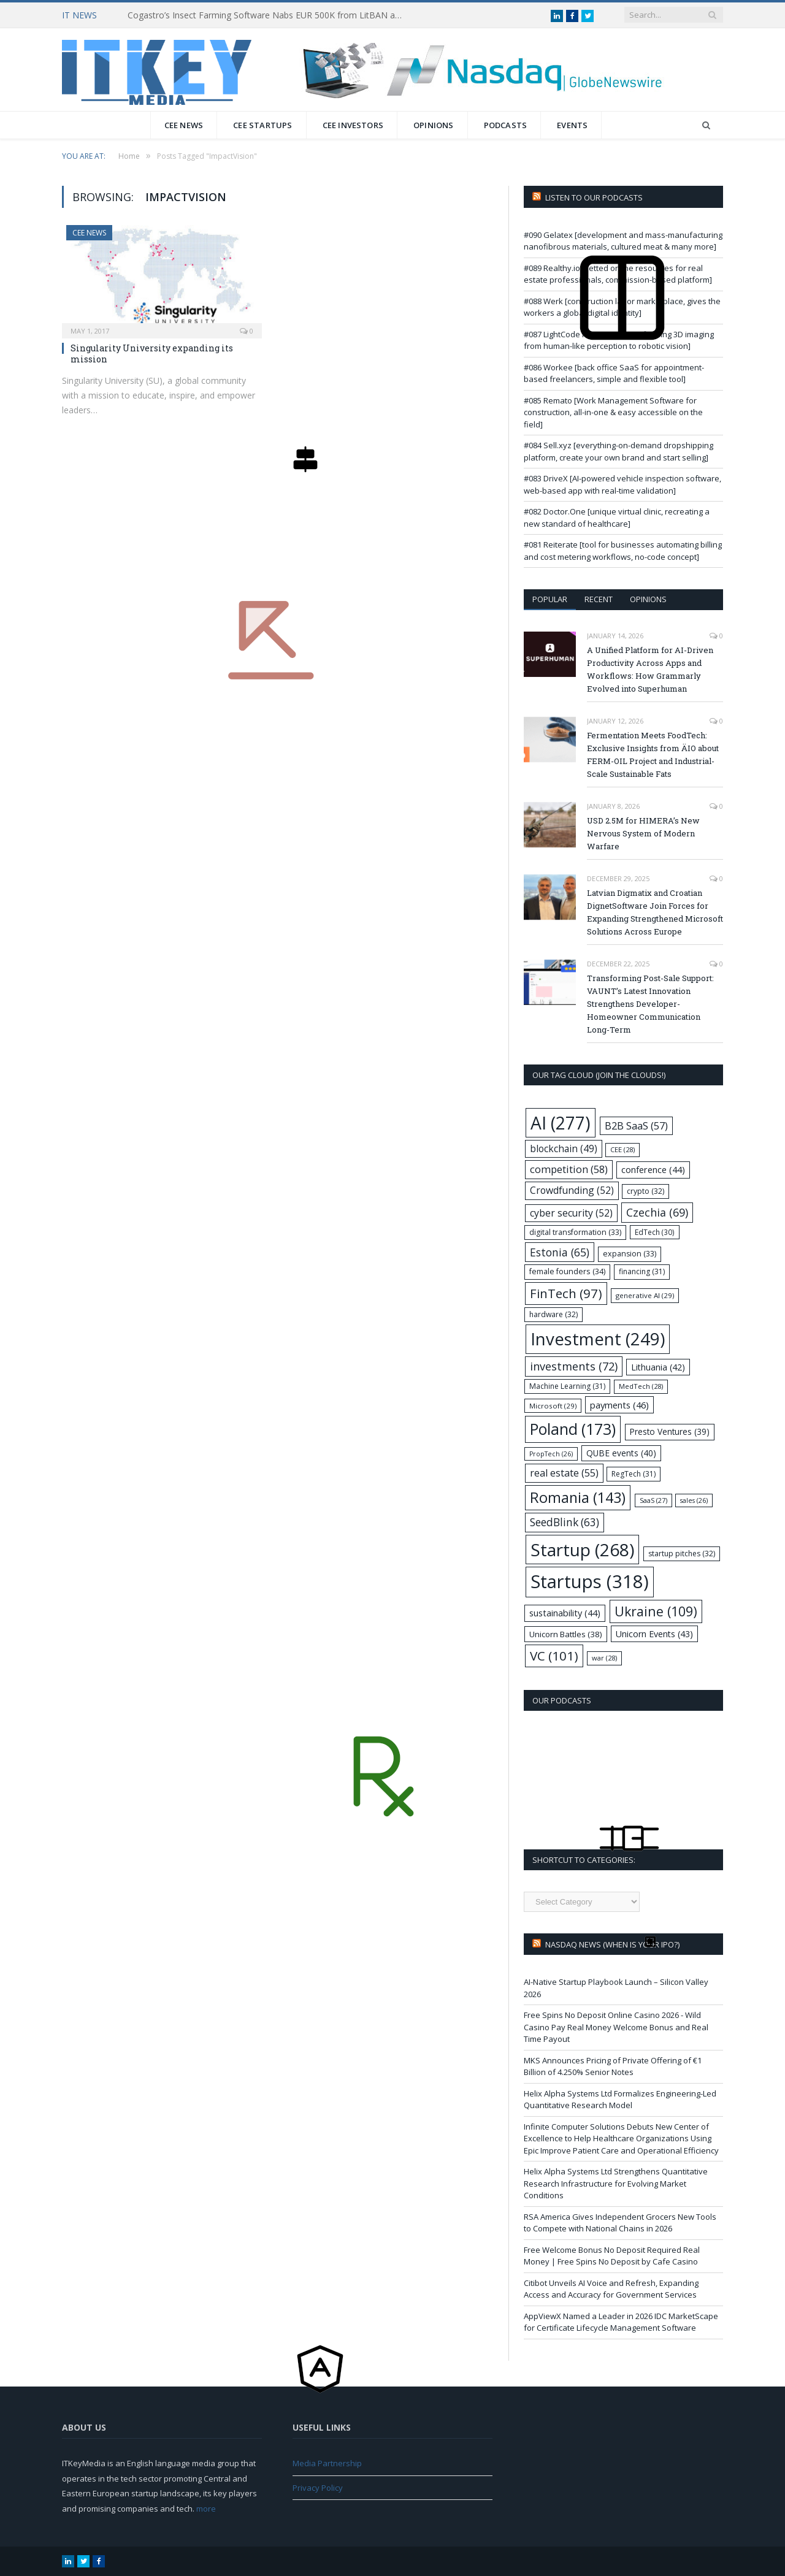 The image size is (785, 2576). What do you see at coordinates (267, 640) in the screenshot?
I see `navigate to the top-left or beginning of content` at bounding box center [267, 640].